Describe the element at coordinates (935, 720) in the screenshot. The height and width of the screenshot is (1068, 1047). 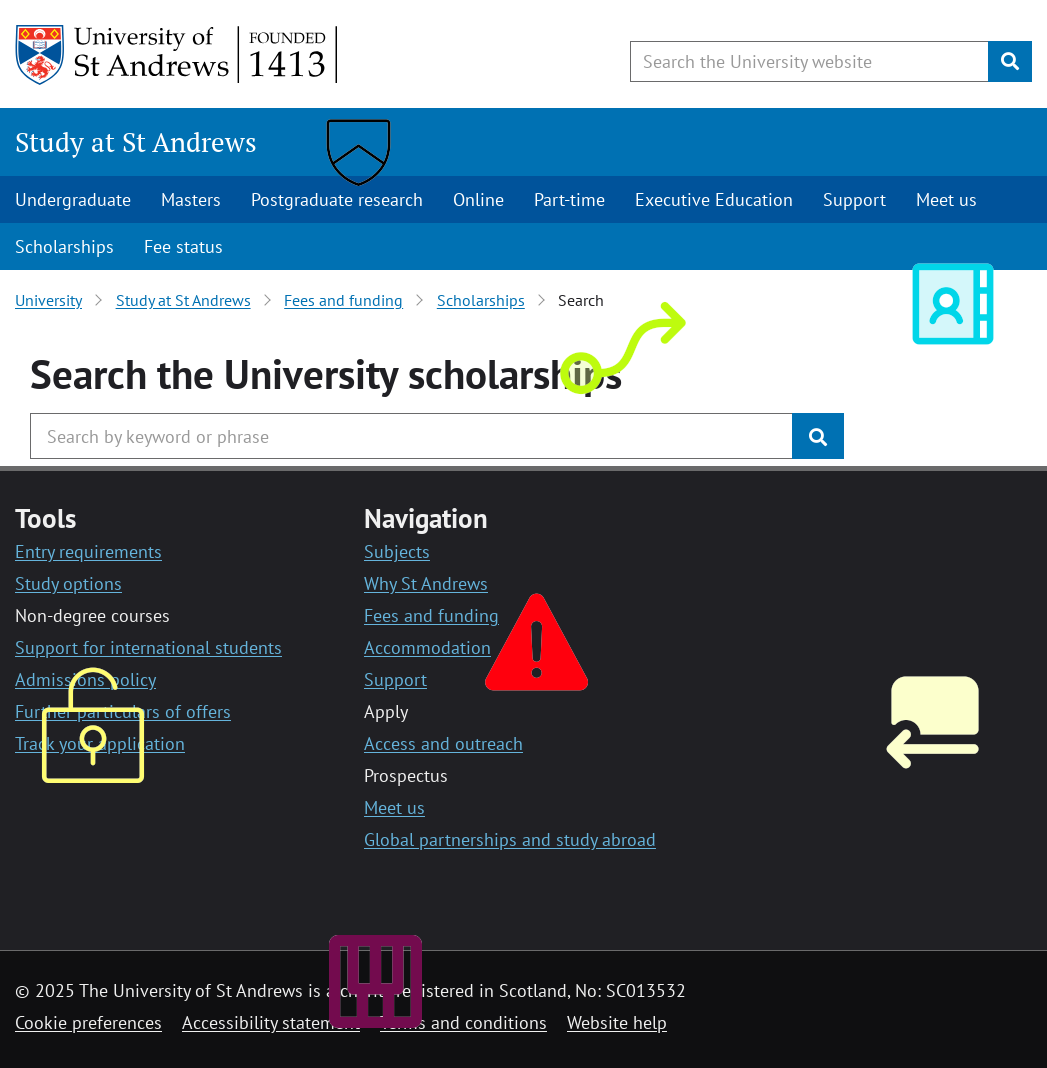
I see `auto-fit content to the left edge` at that location.